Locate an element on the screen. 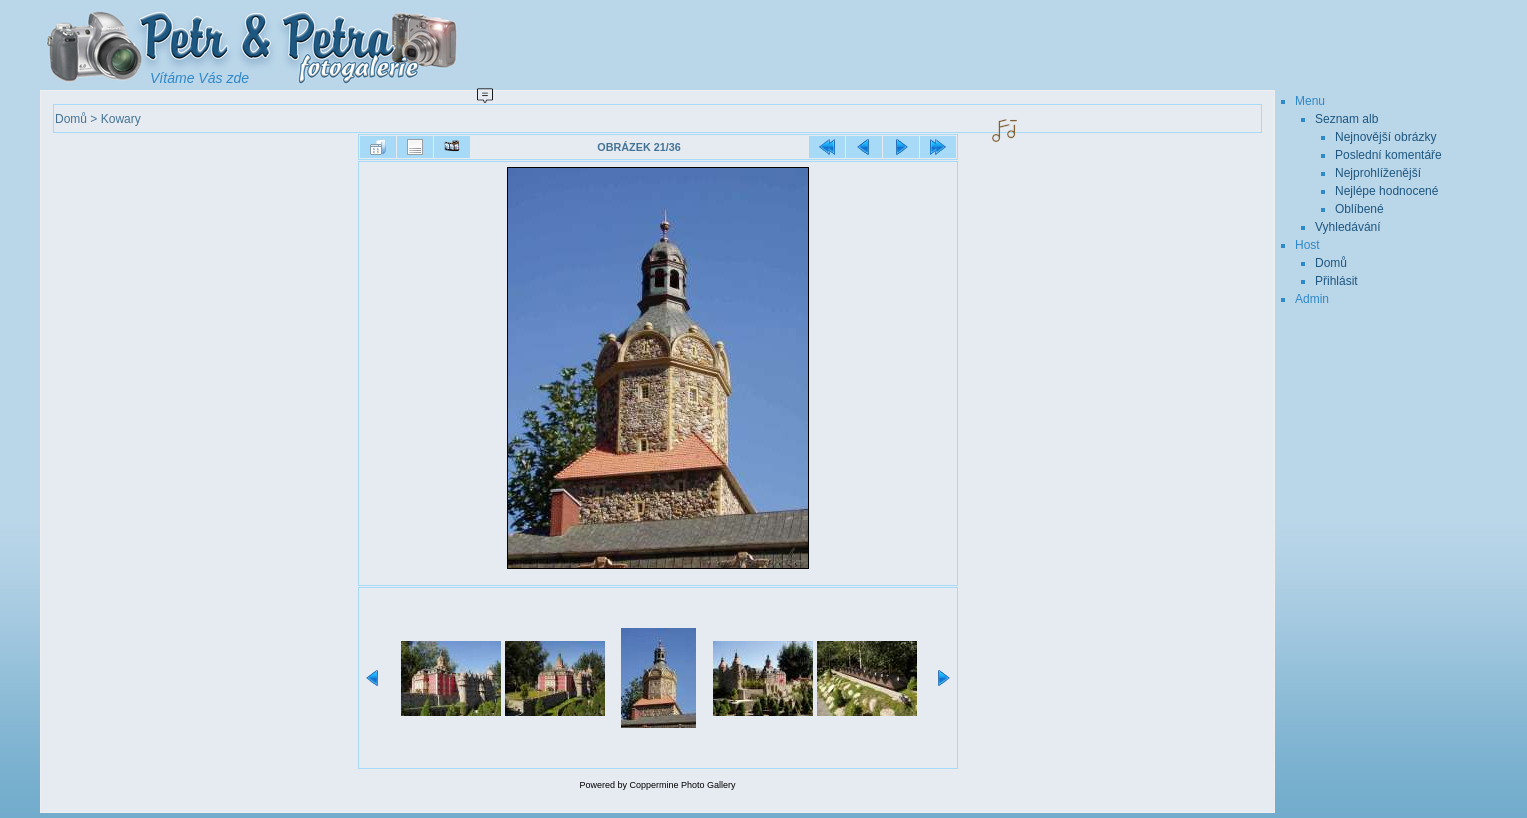  open chat or messaging is located at coordinates (485, 95).